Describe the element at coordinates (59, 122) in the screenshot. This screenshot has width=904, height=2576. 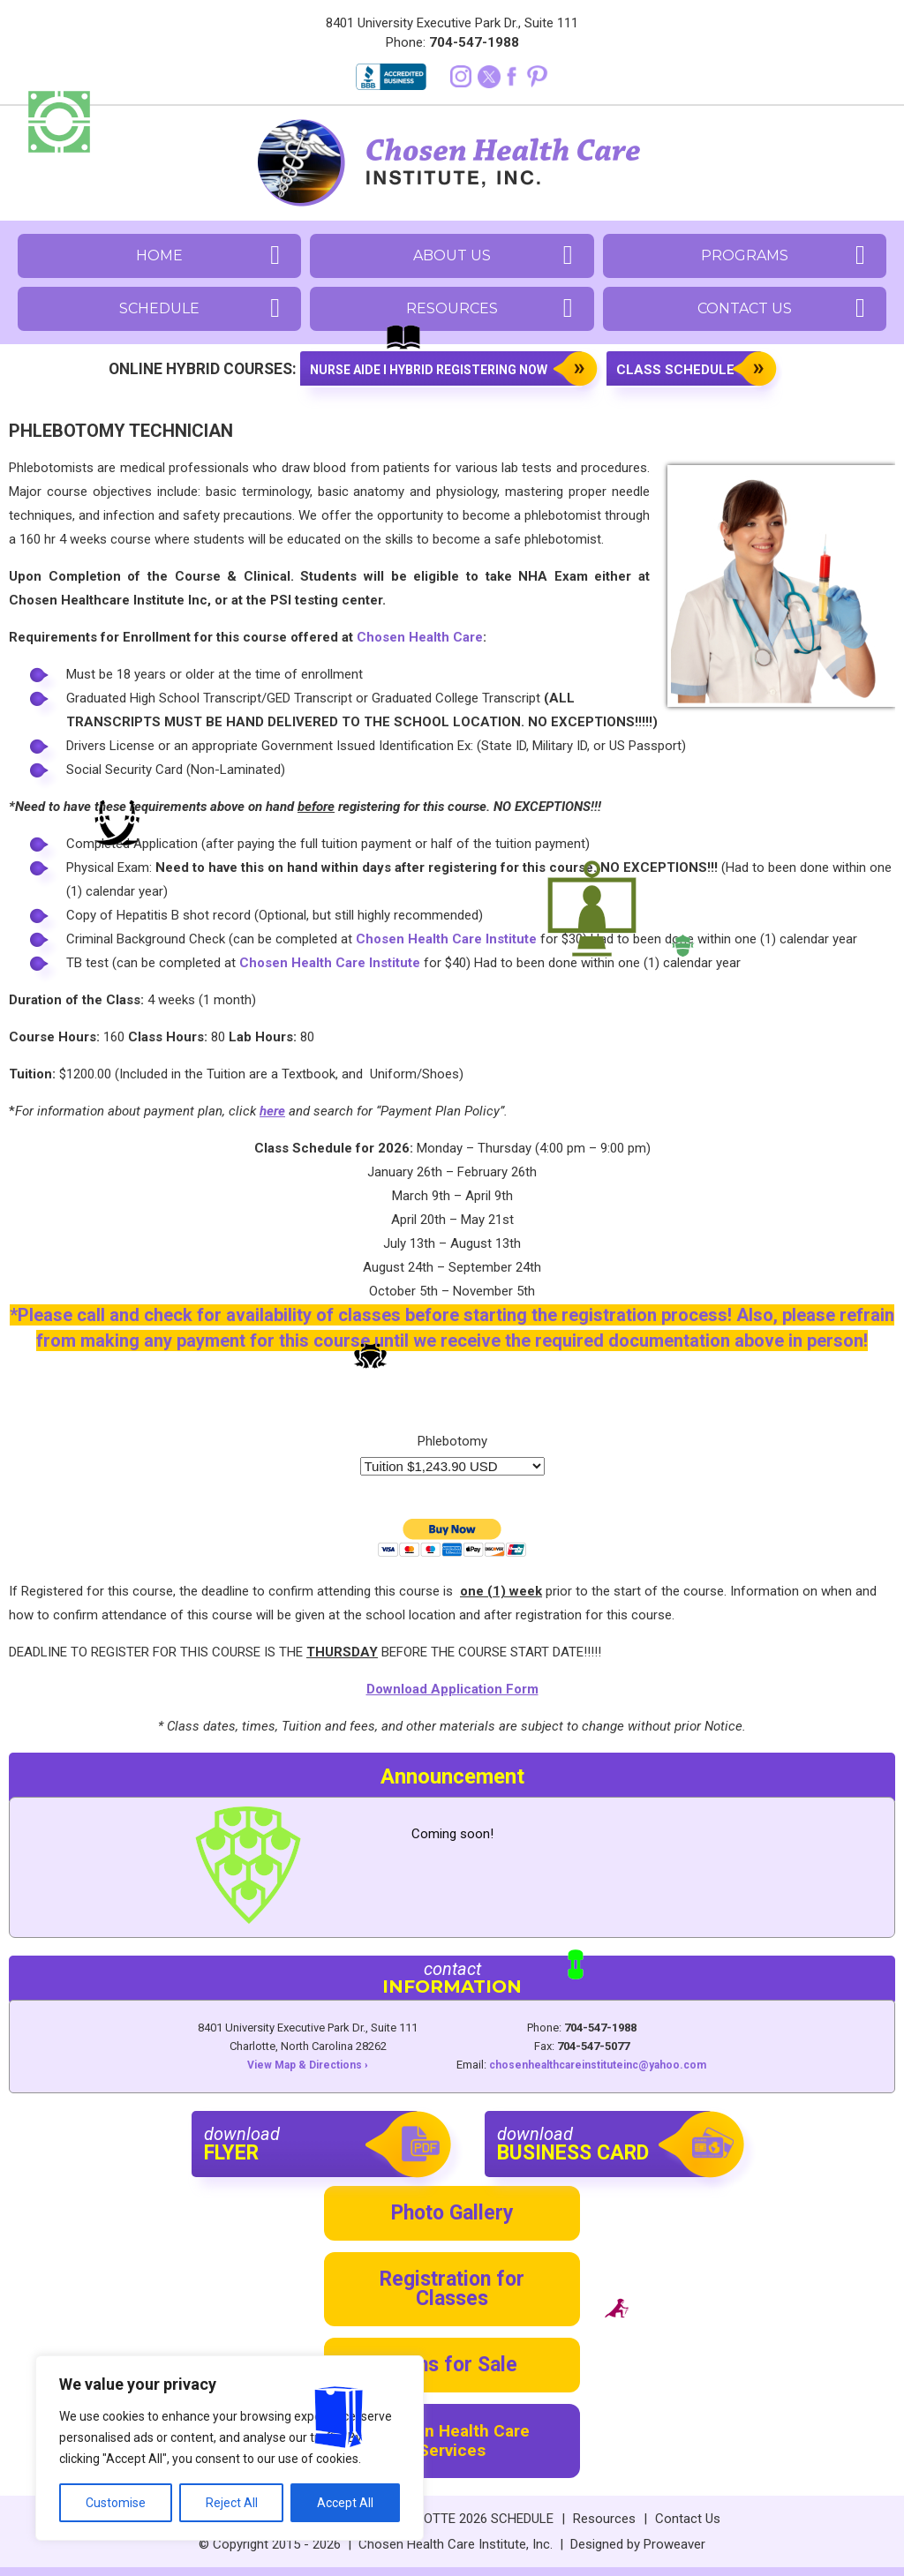
I see `center or focus on a target` at that location.